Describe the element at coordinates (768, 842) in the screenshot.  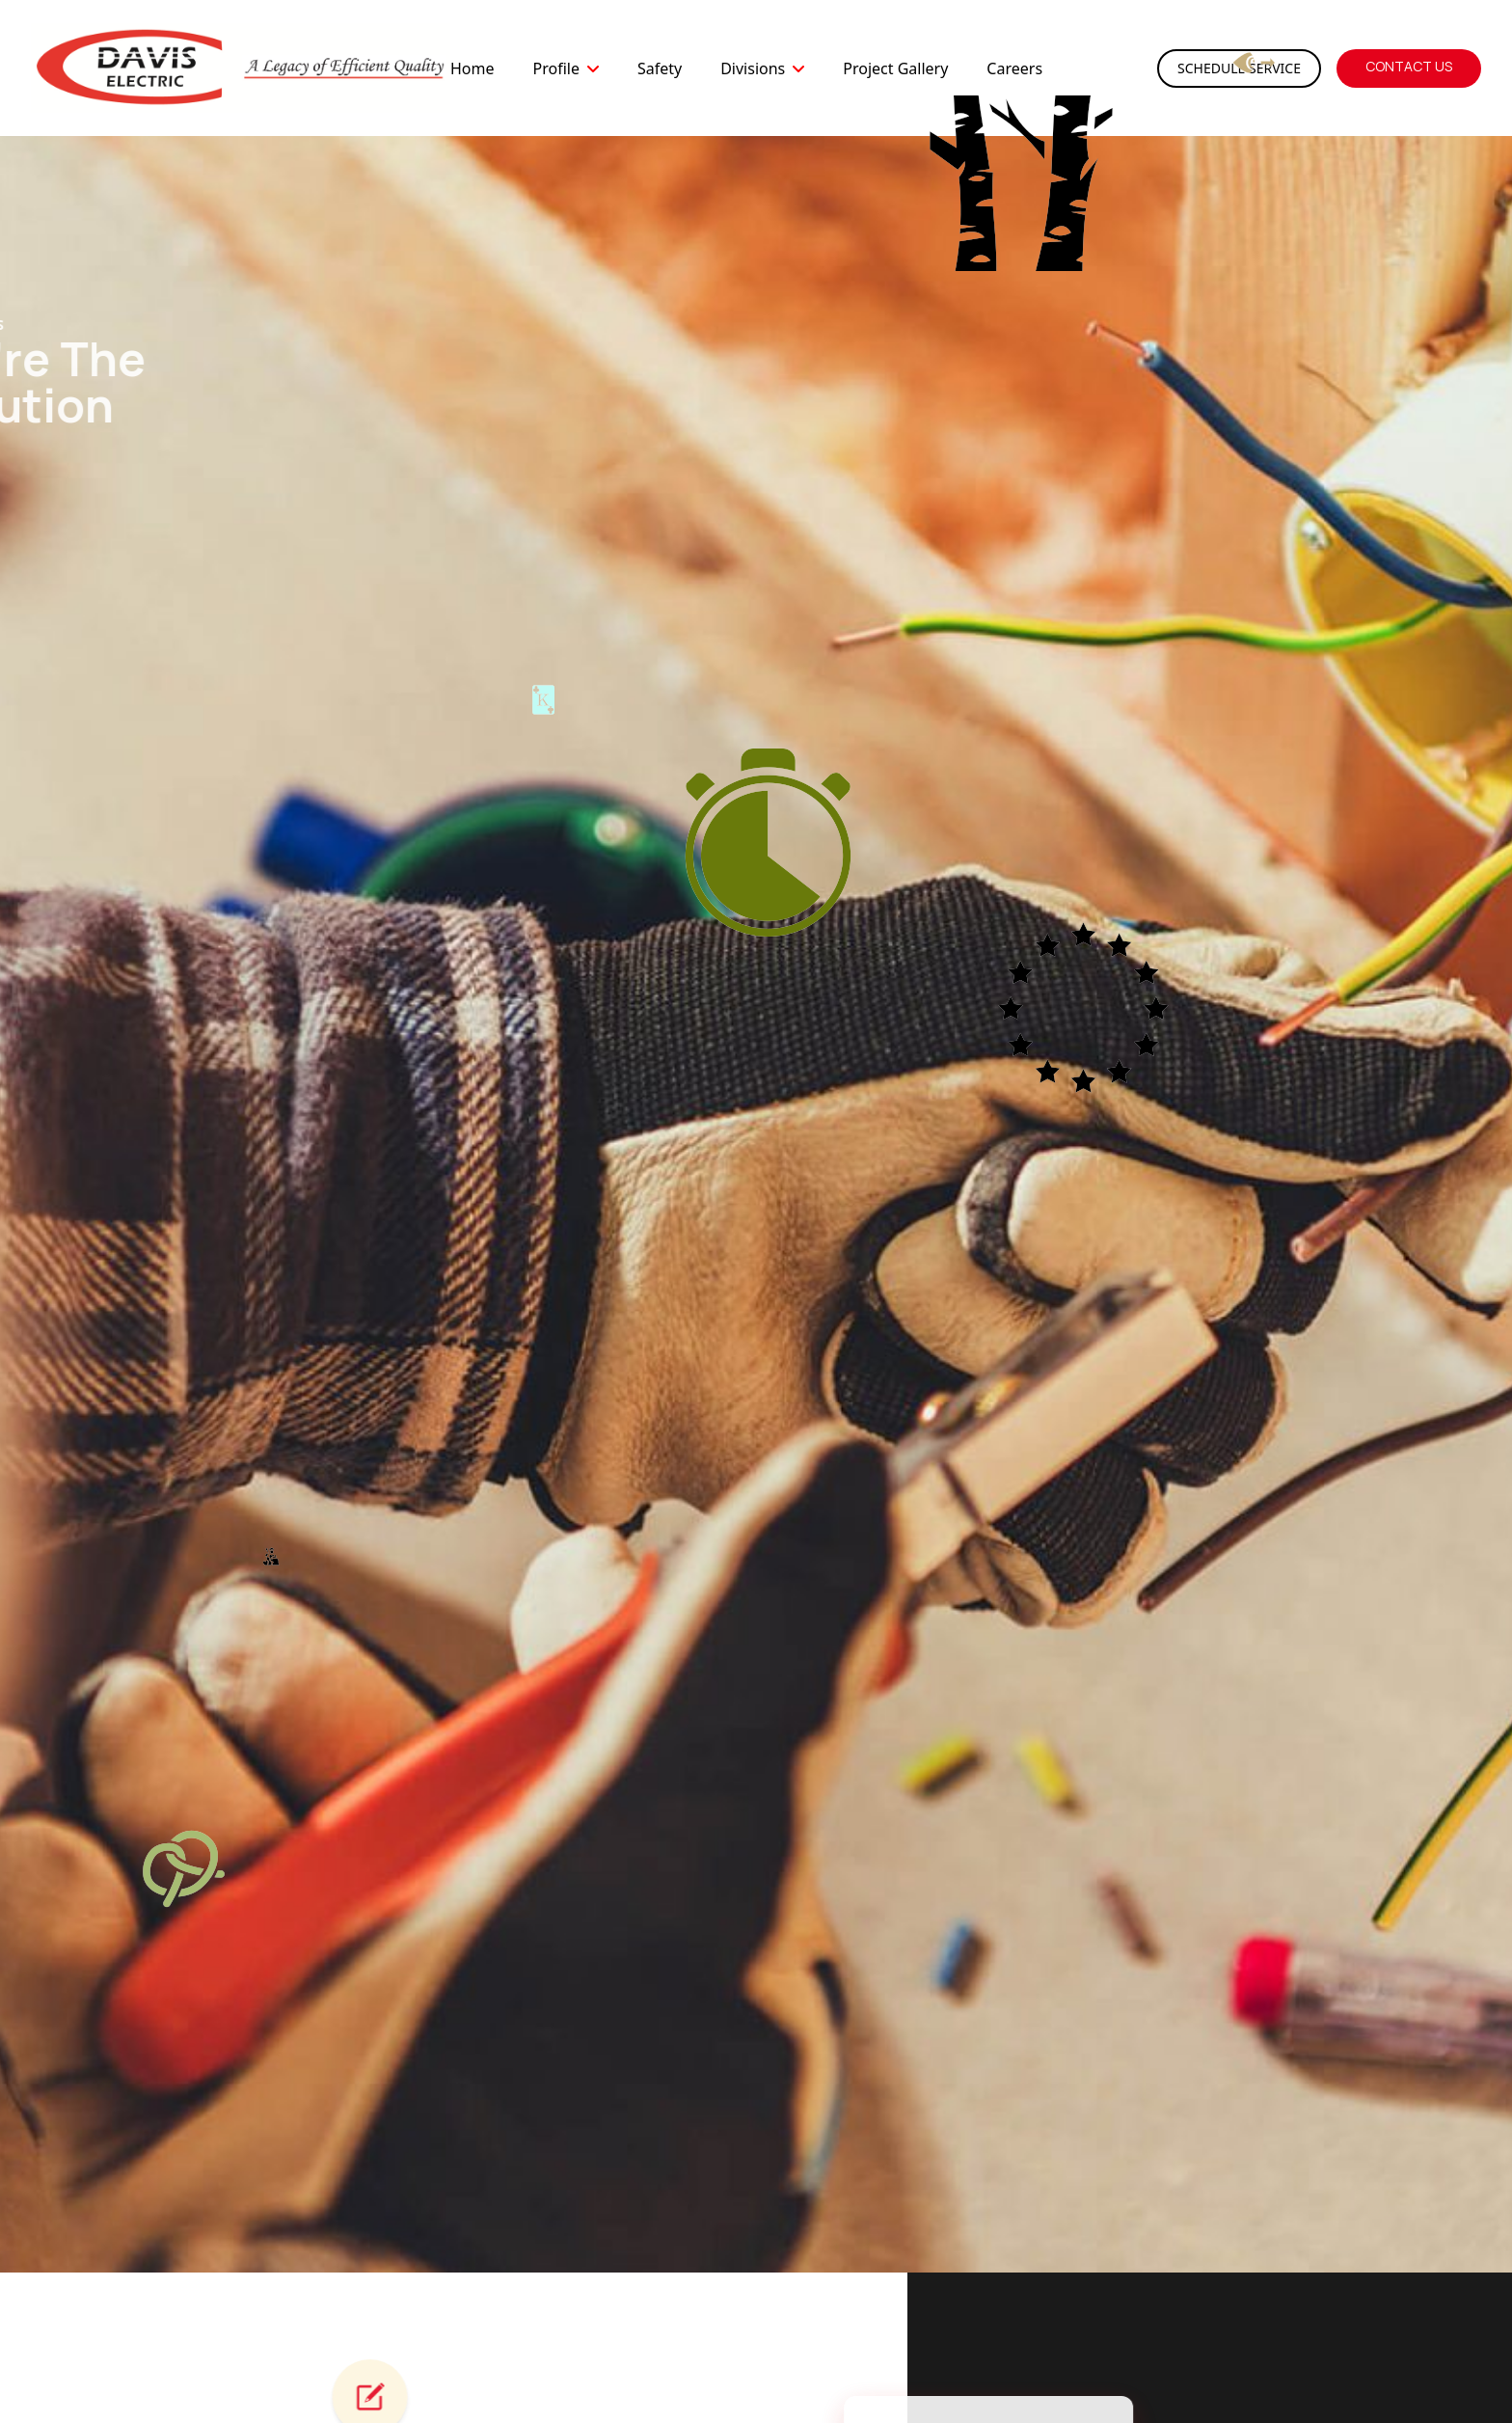
I see `start or stop a timer` at that location.